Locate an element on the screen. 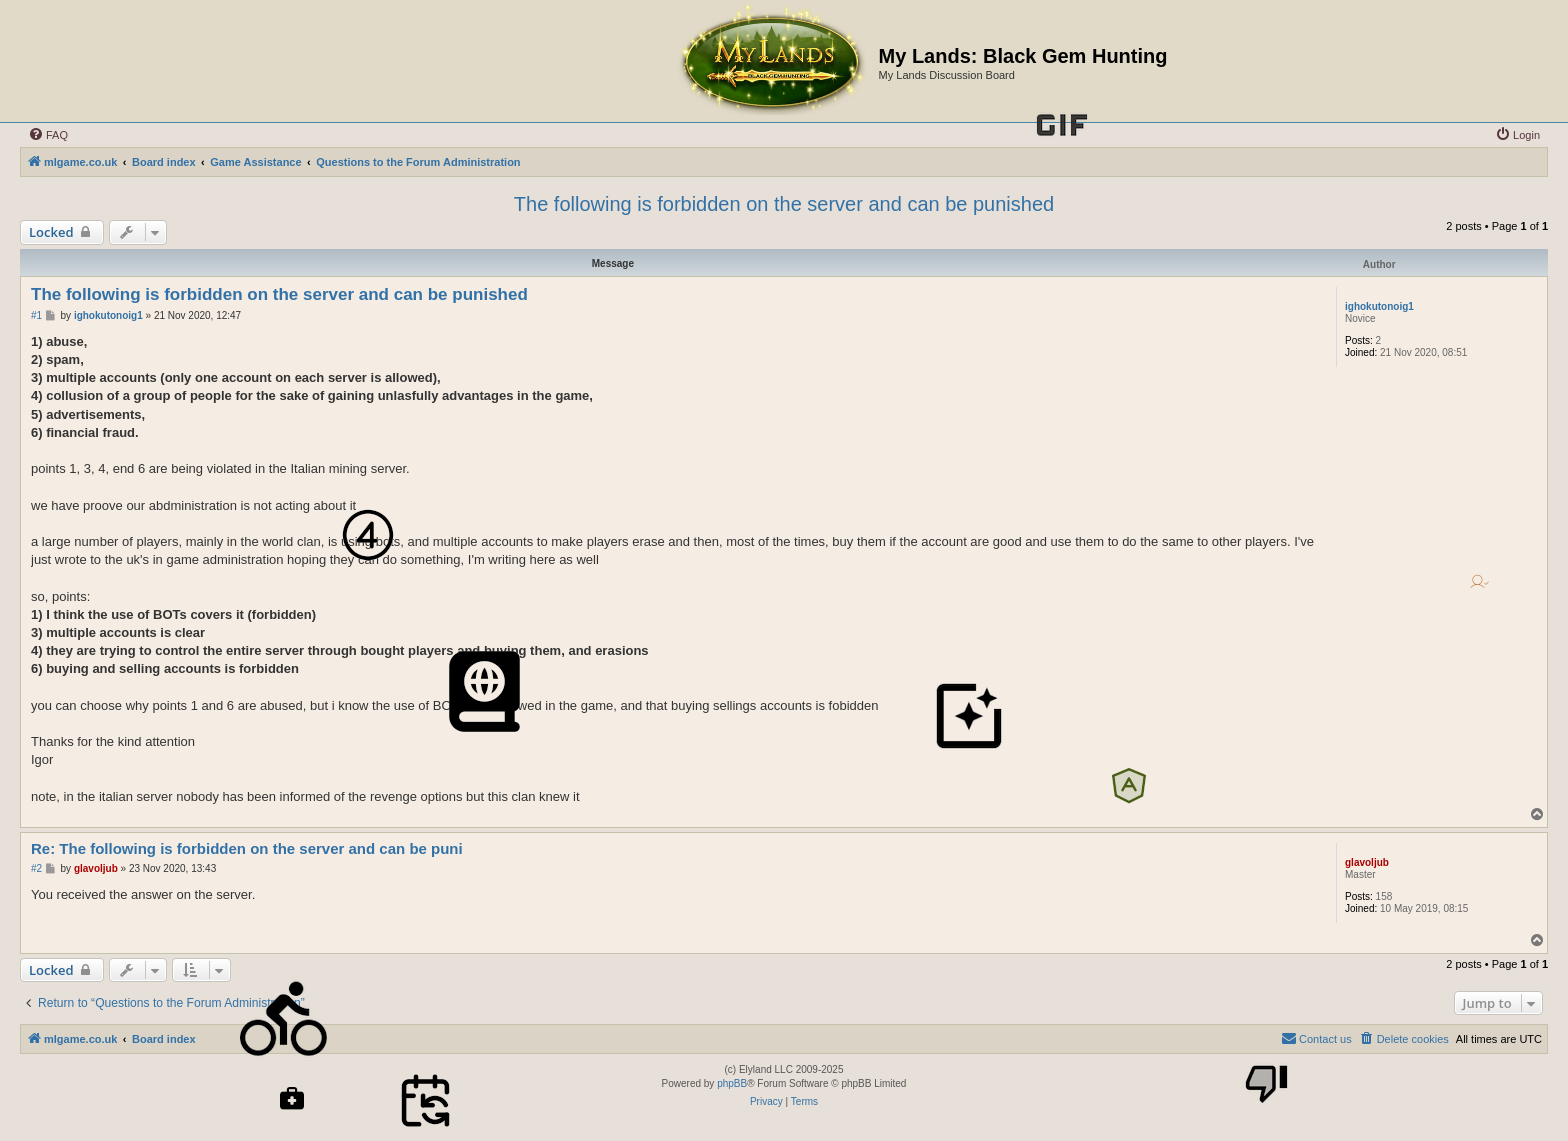 Image resolution: width=1568 pixels, height=1141 pixels. user verified or confirmed is located at coordinates (1479, 582).